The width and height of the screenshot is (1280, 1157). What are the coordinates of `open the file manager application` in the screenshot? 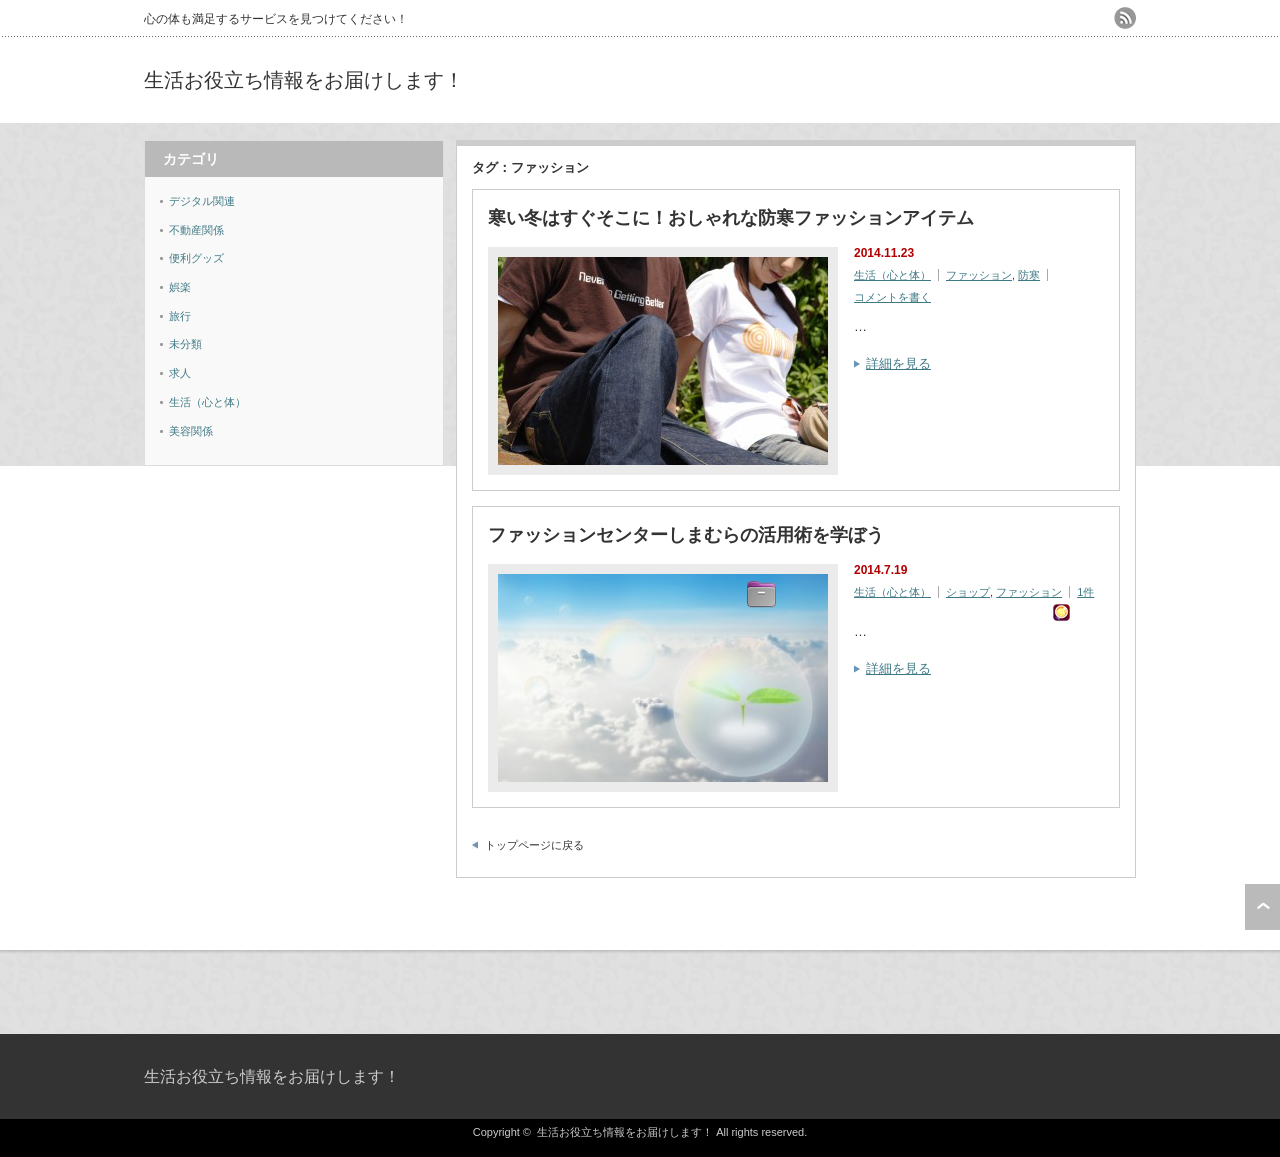 It's located at (761, 593).